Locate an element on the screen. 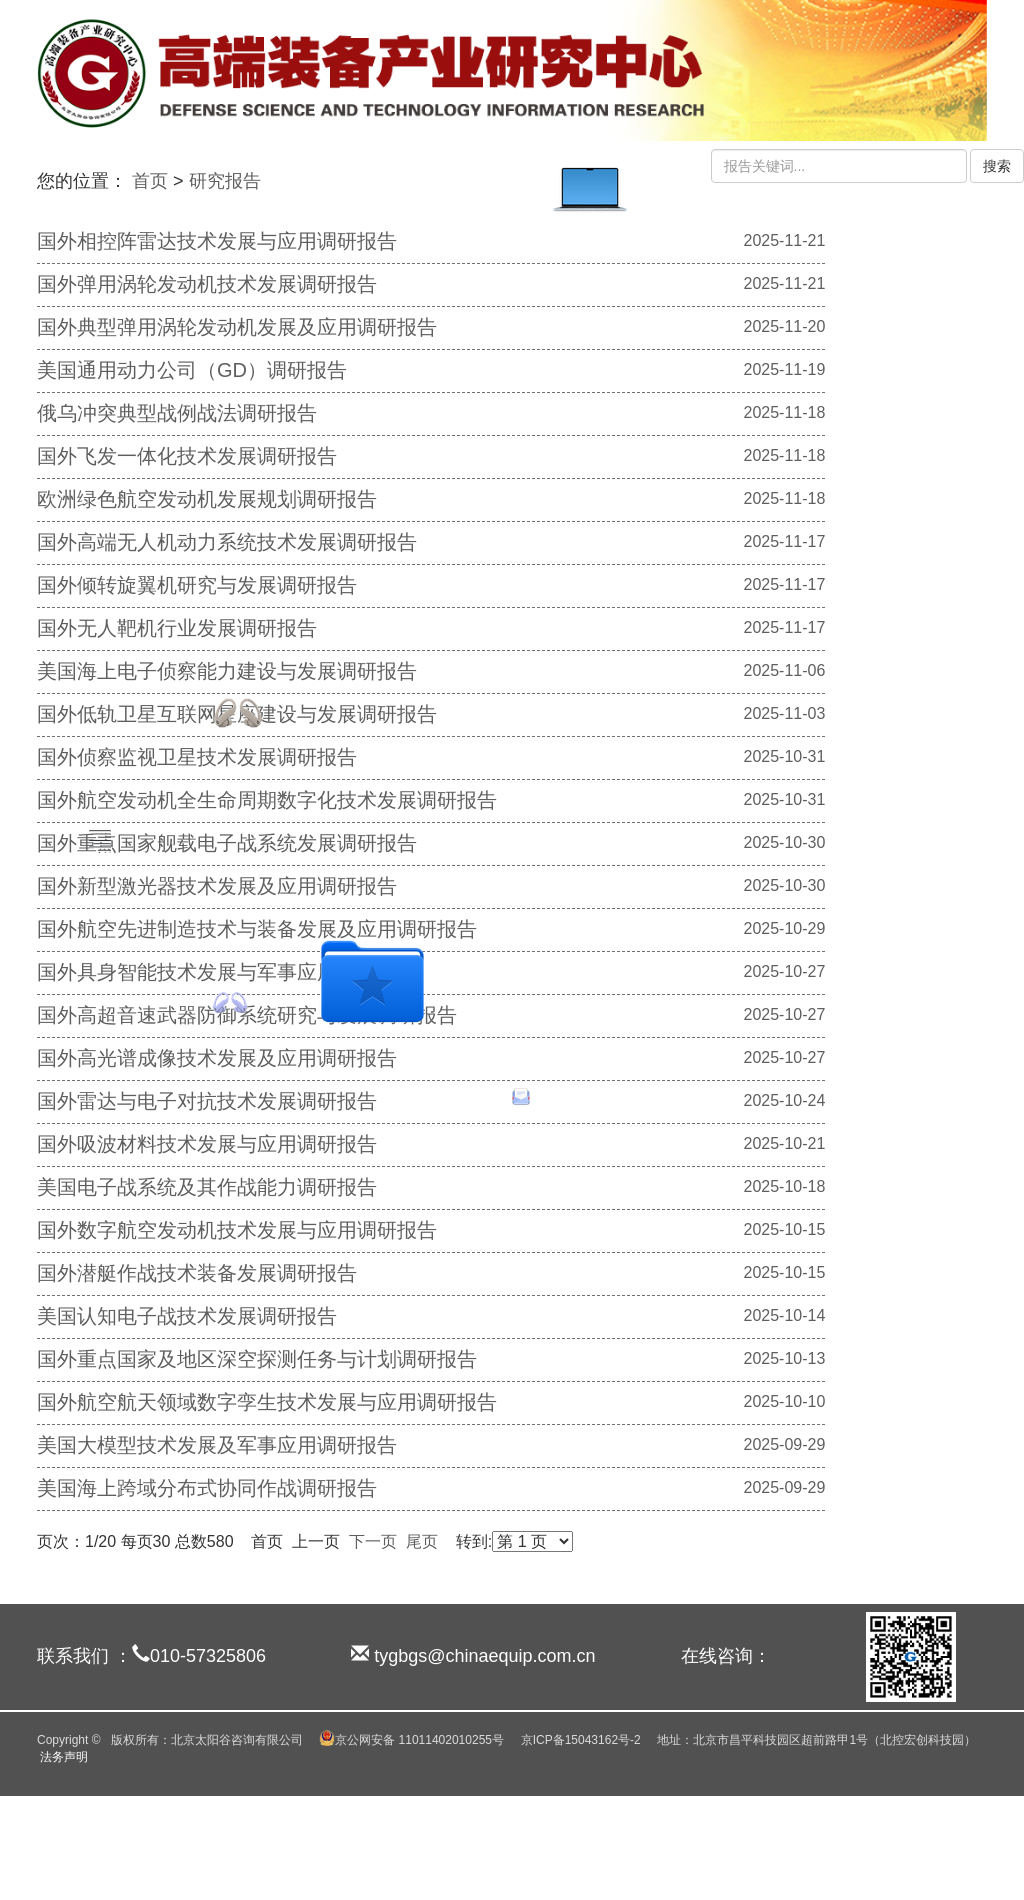 This screenshot has height=1900, width=1024. access bookmarked or favorite files is located at coordinates (372, 981).